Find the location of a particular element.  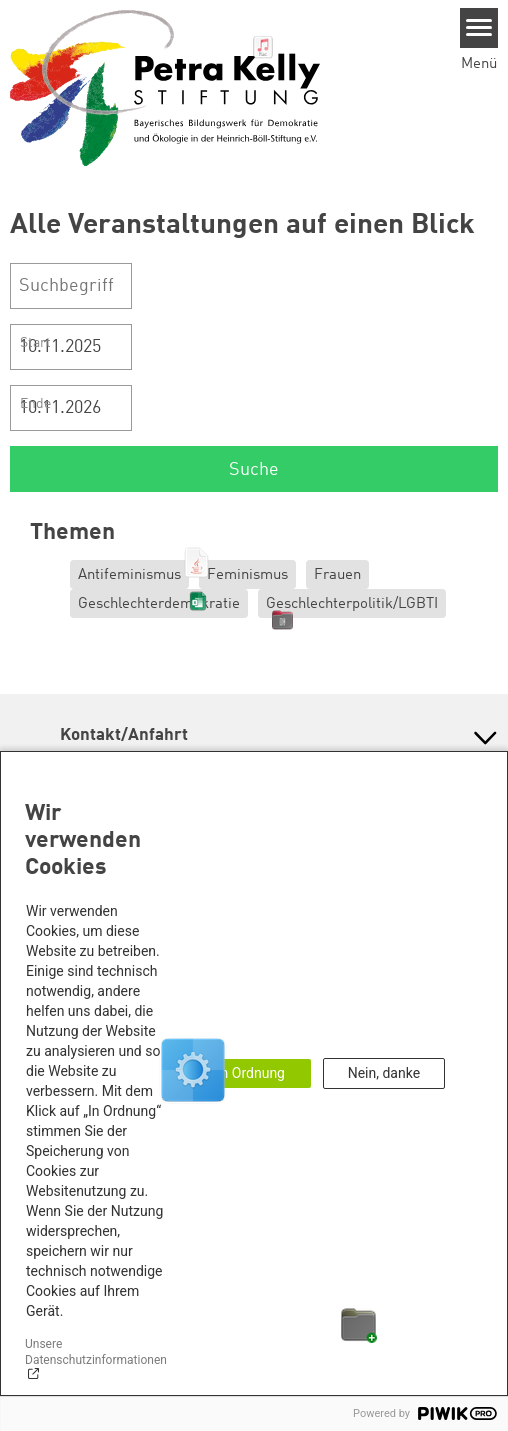

indicates a microsoft excel spreadsheet file is located at coordinates (198, 601).